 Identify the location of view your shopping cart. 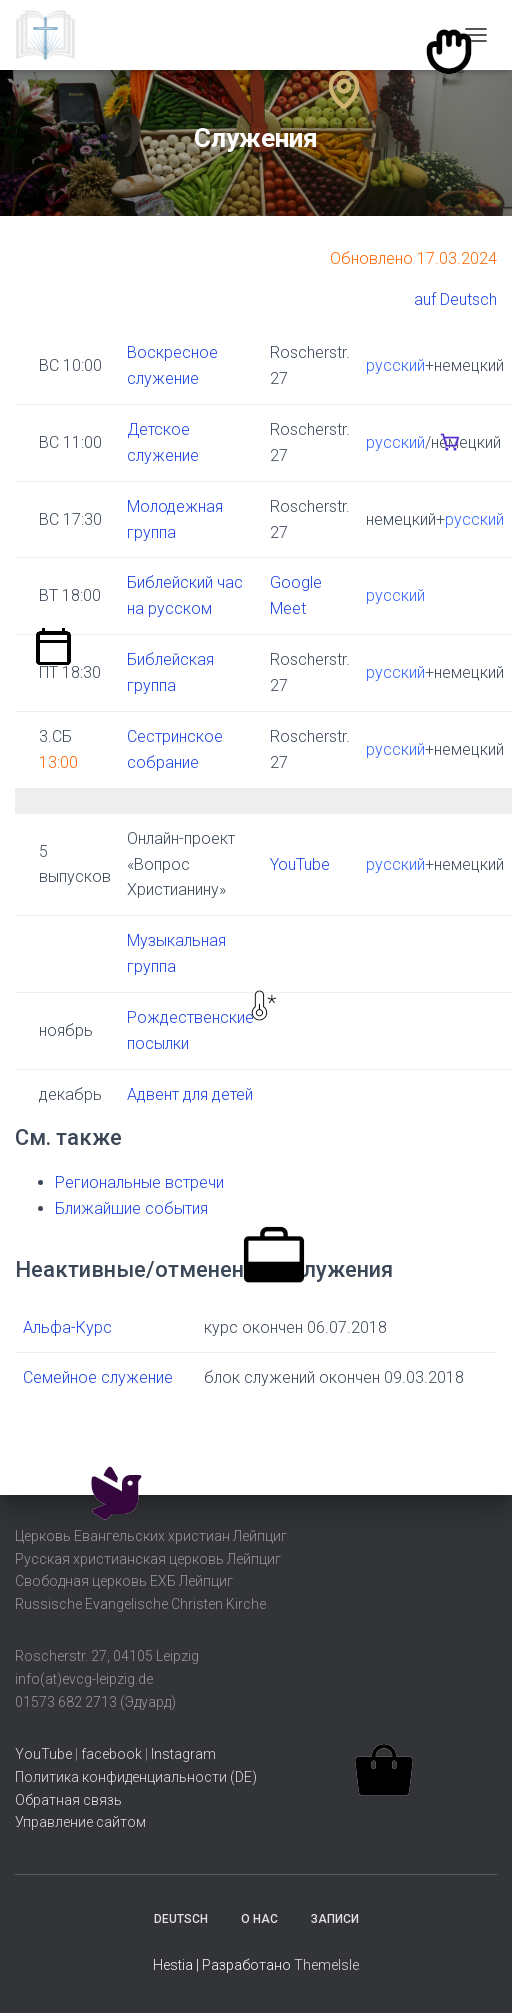
(450, 442).